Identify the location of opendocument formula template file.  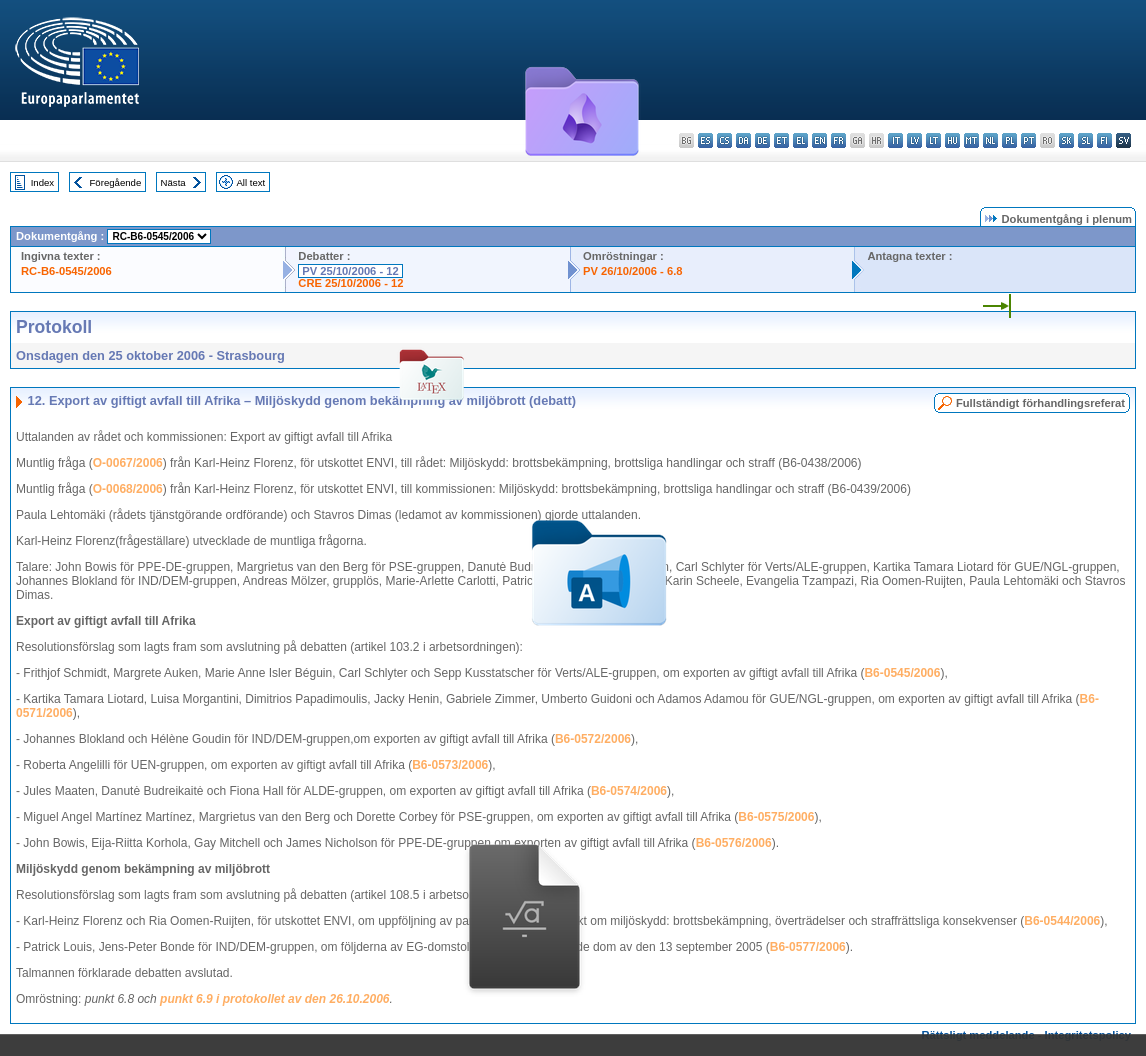
(524, 919).